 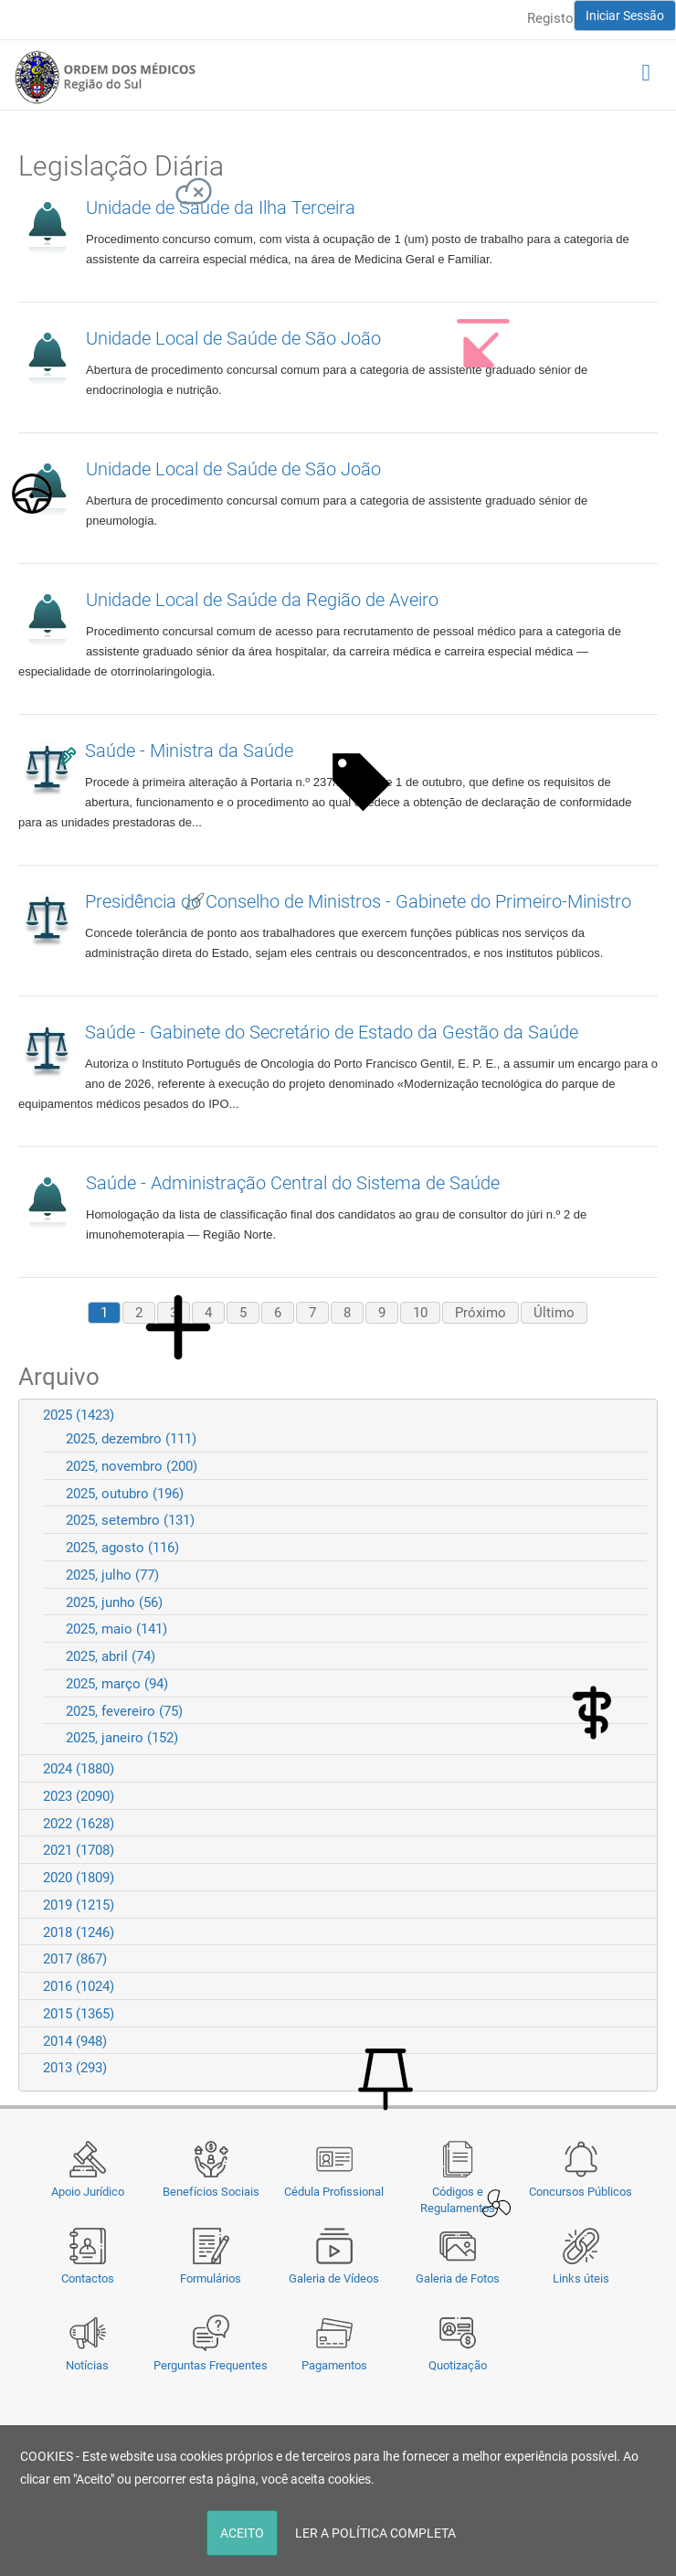 What do you see at coordinates (195, 901) in the screenshot?
I see `access drawing or painting tools` at bounding box center [195, 901].